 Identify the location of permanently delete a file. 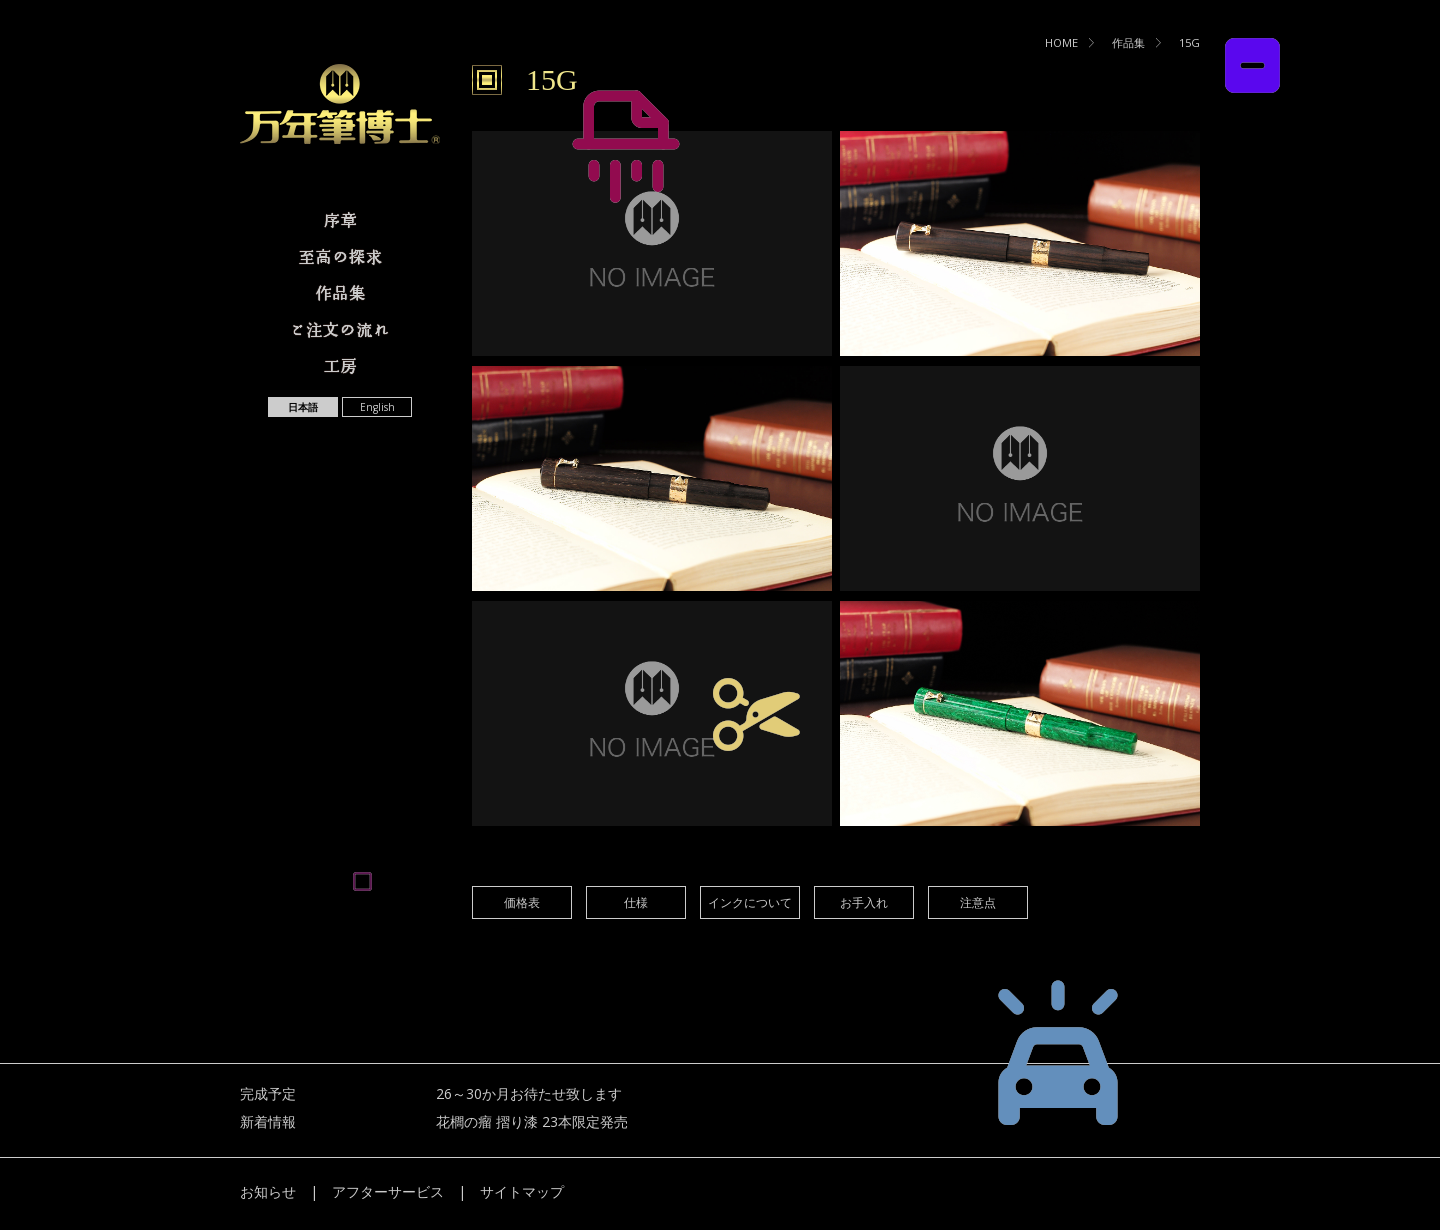
(626, 144).